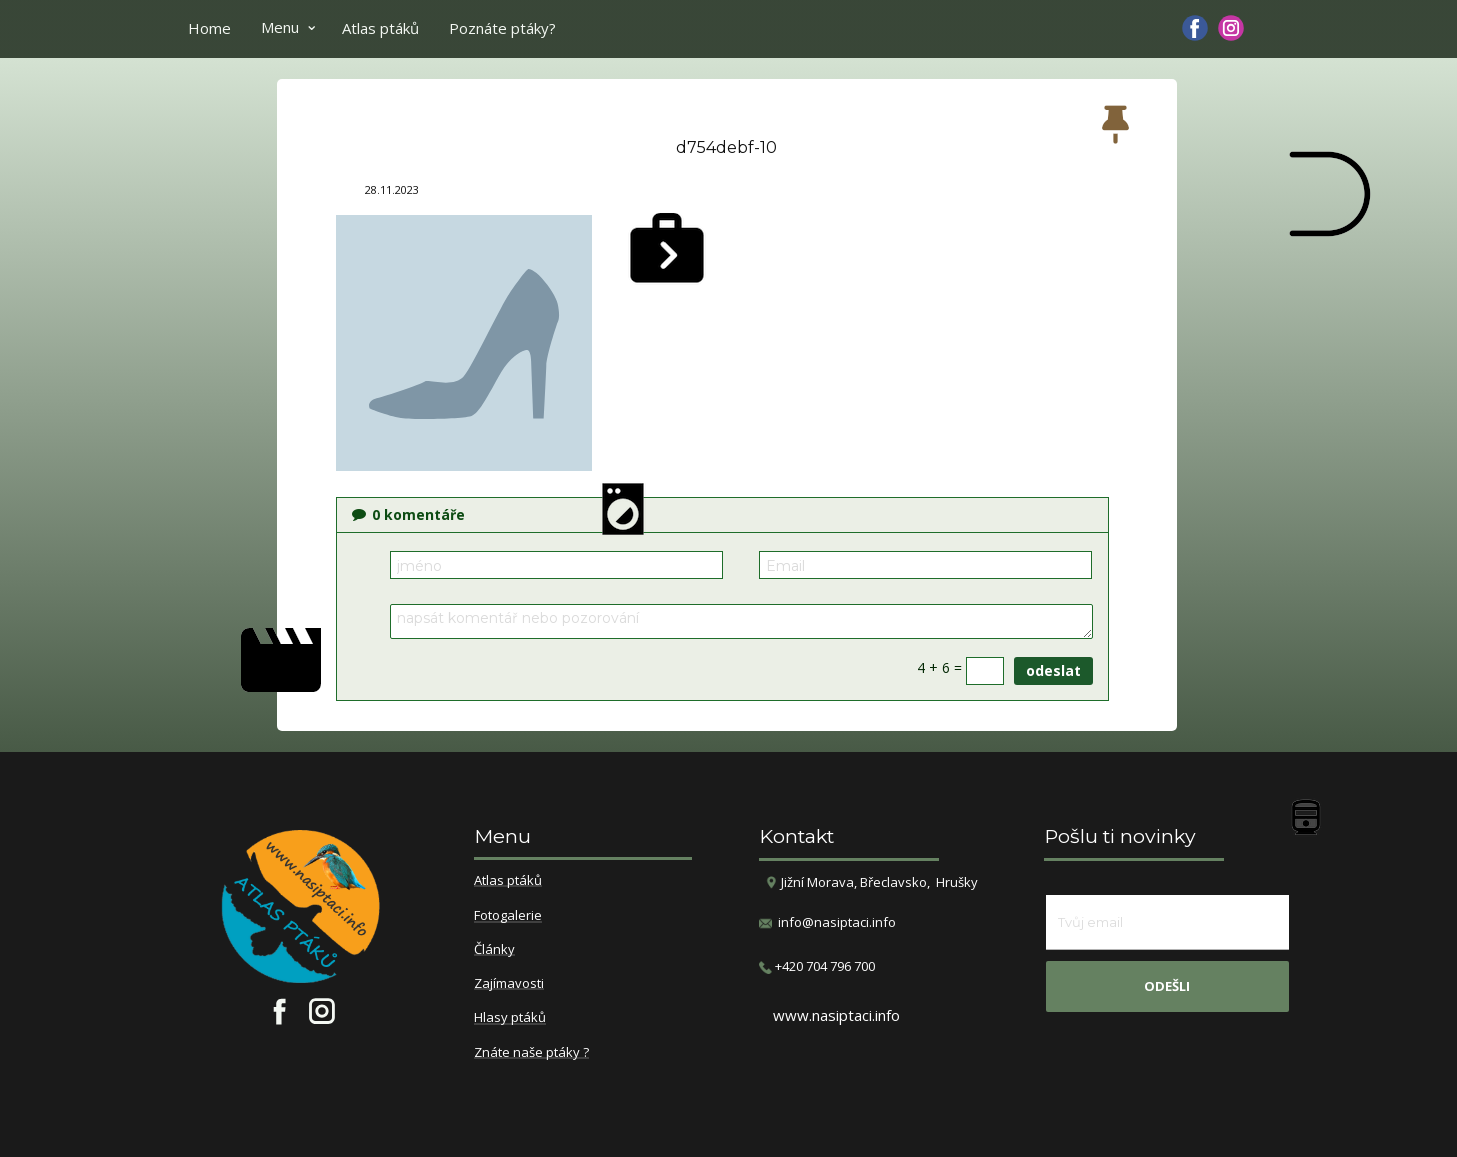 The width and height of the screenshot is (1457, 1157). I want to click on pin an item to keep it visible, so click(1115, 123).